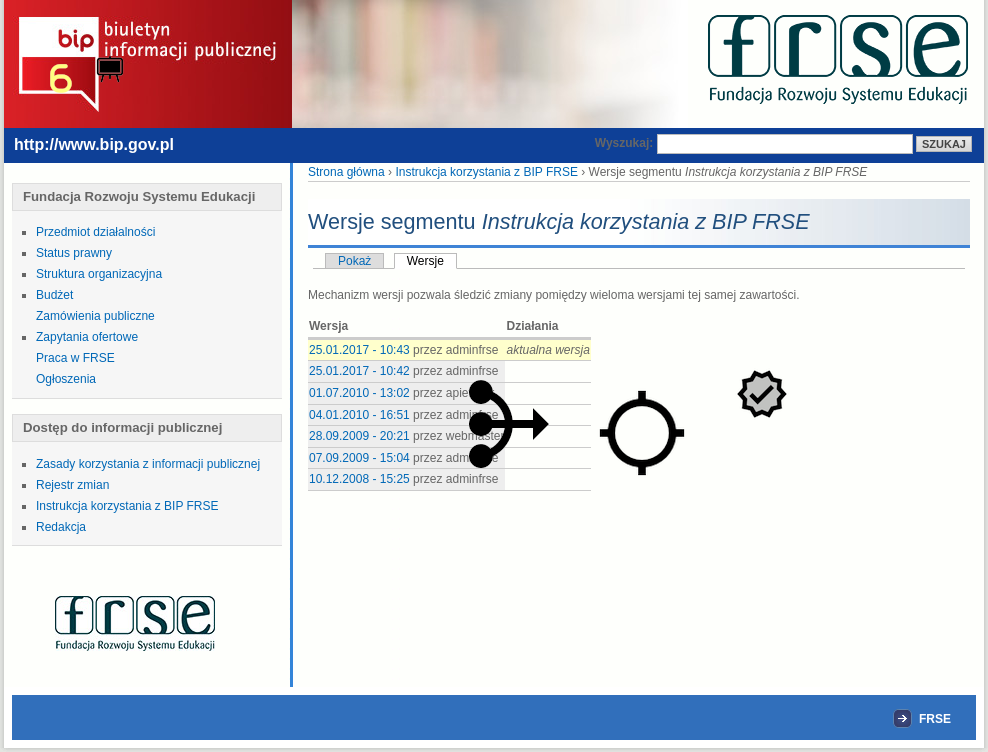  What do you see at coordinates (762, 394) in the screenshot?
I see `indicates a verified account or profile` at bounding box center [762, 394].